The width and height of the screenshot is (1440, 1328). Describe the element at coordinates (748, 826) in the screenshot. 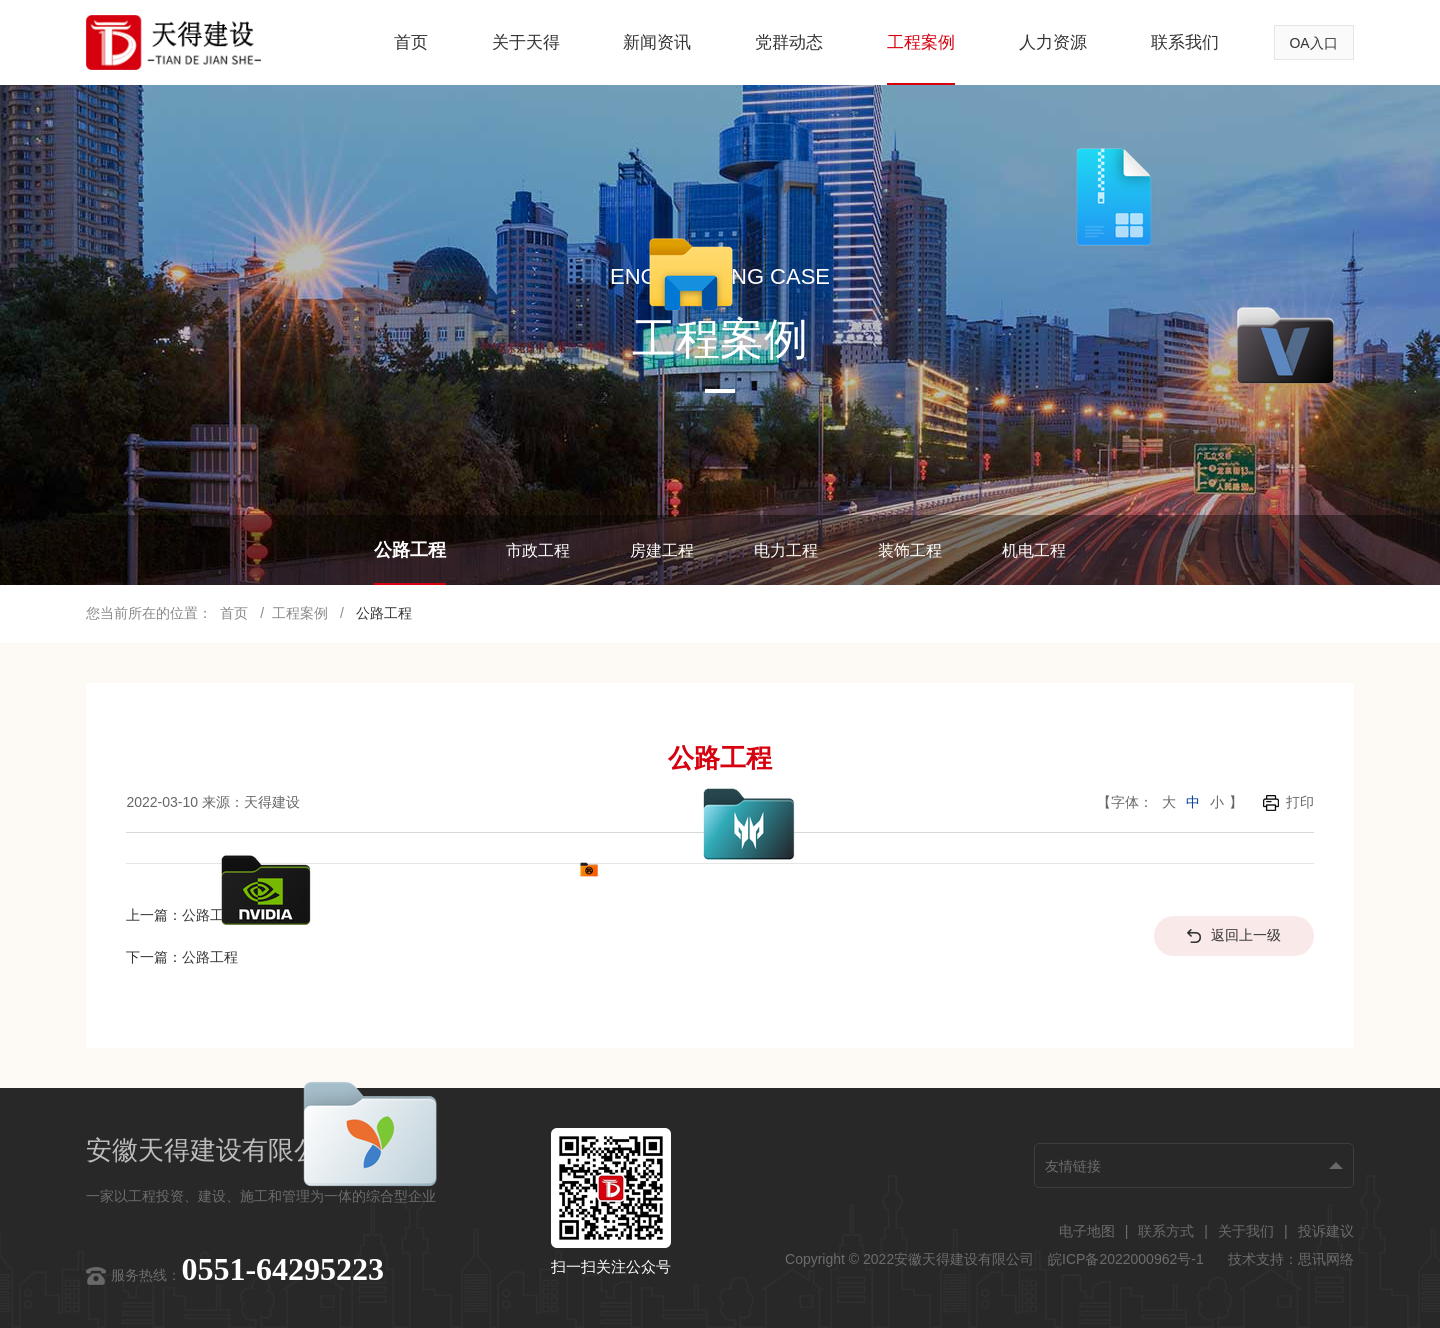

I see `open acer predator game files folder` at that location.